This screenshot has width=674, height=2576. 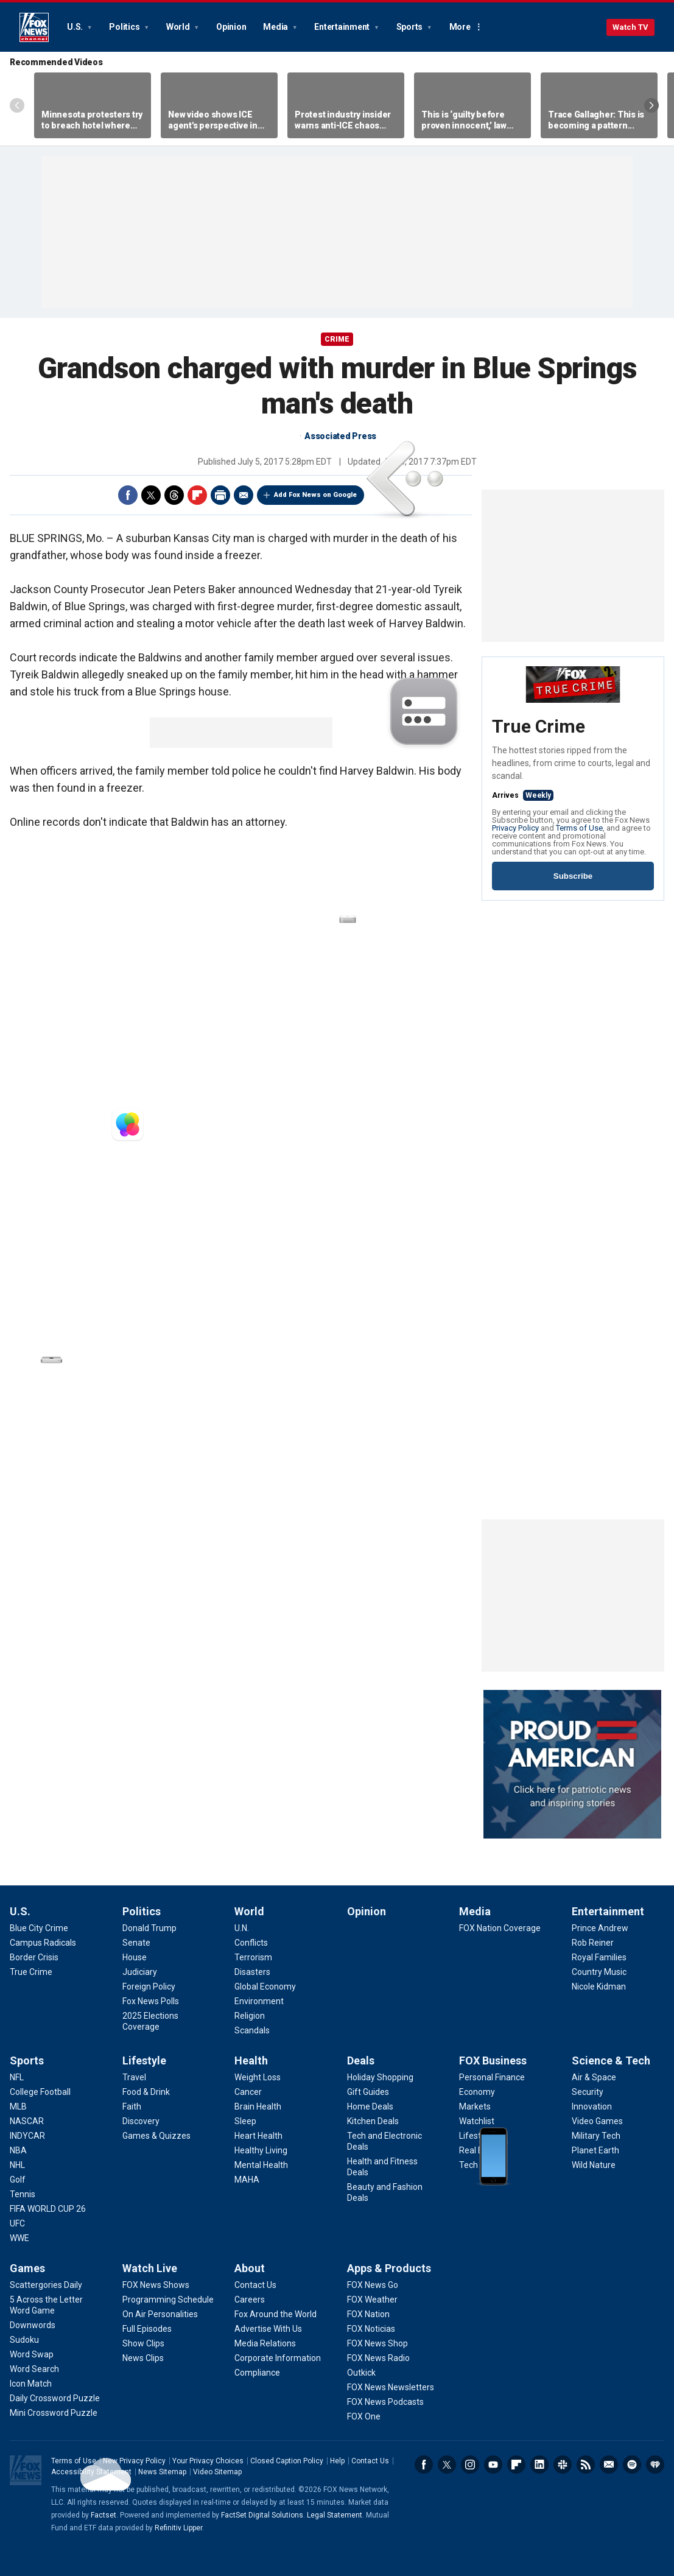 I want to click on go back to the previous screen or page, so click(x=405, y=479).